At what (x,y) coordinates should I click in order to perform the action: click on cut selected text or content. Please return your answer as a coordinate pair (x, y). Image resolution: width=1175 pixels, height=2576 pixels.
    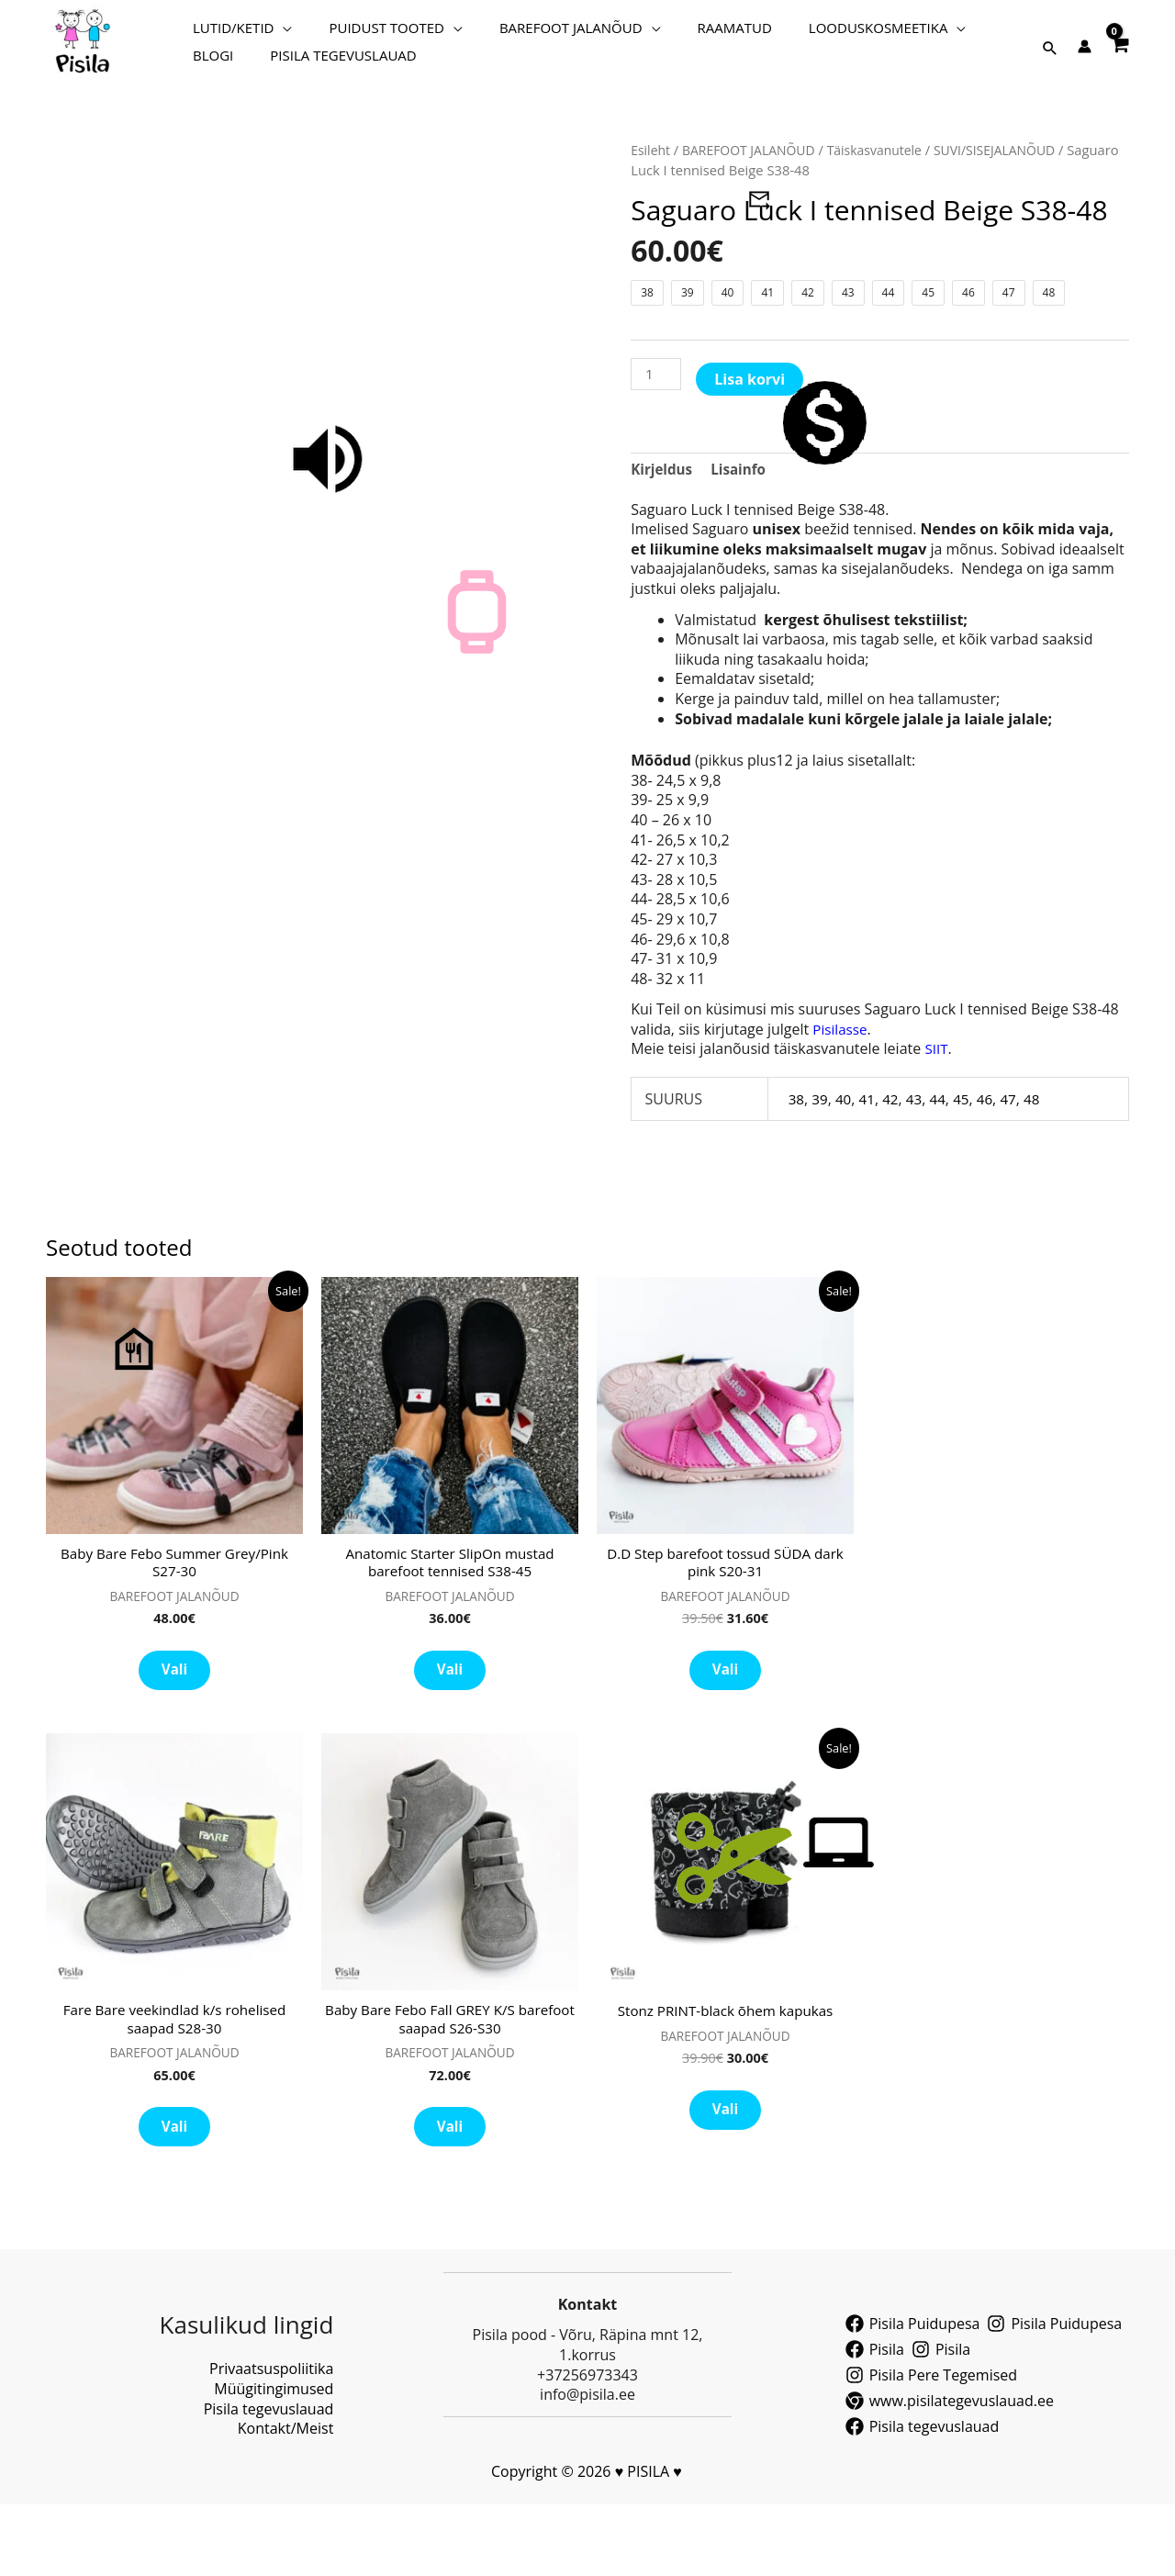
    Looking at the image, I should click on (734, 1858).